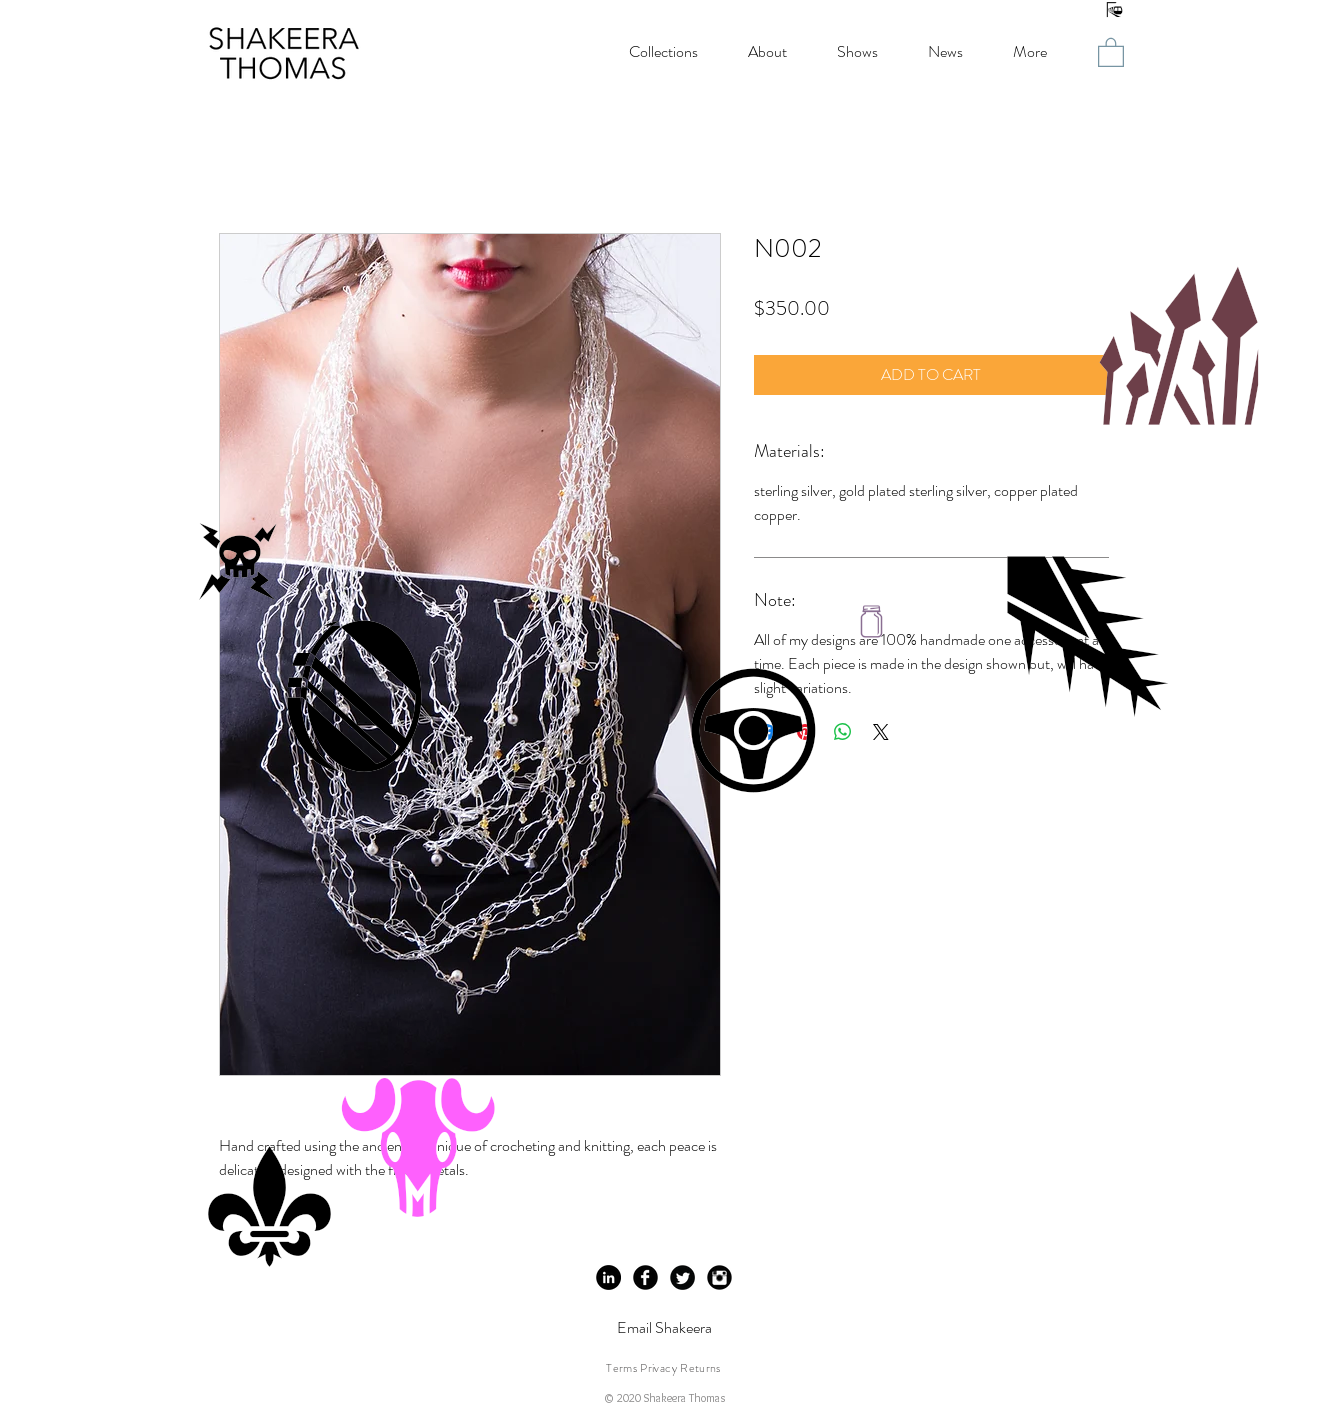 The height and width of the screenshot is (1418, 1327). Describe the element at coordinates (237, 561) in the screenshot. I see `indicates a powerful attack or special ability` at that location.